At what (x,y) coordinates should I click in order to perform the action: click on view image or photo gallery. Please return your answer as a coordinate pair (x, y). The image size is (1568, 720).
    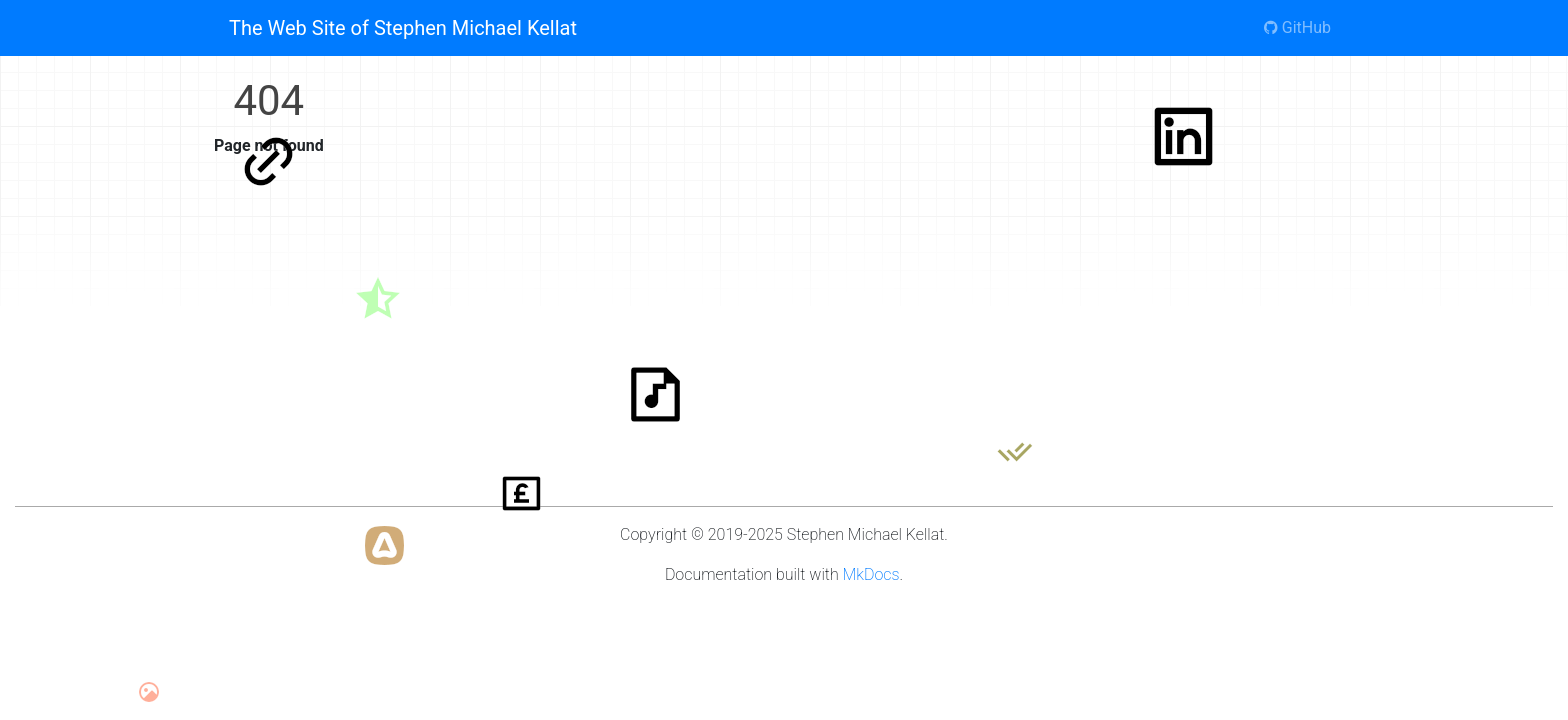
    Looking at the image, I should click on (149, 692).